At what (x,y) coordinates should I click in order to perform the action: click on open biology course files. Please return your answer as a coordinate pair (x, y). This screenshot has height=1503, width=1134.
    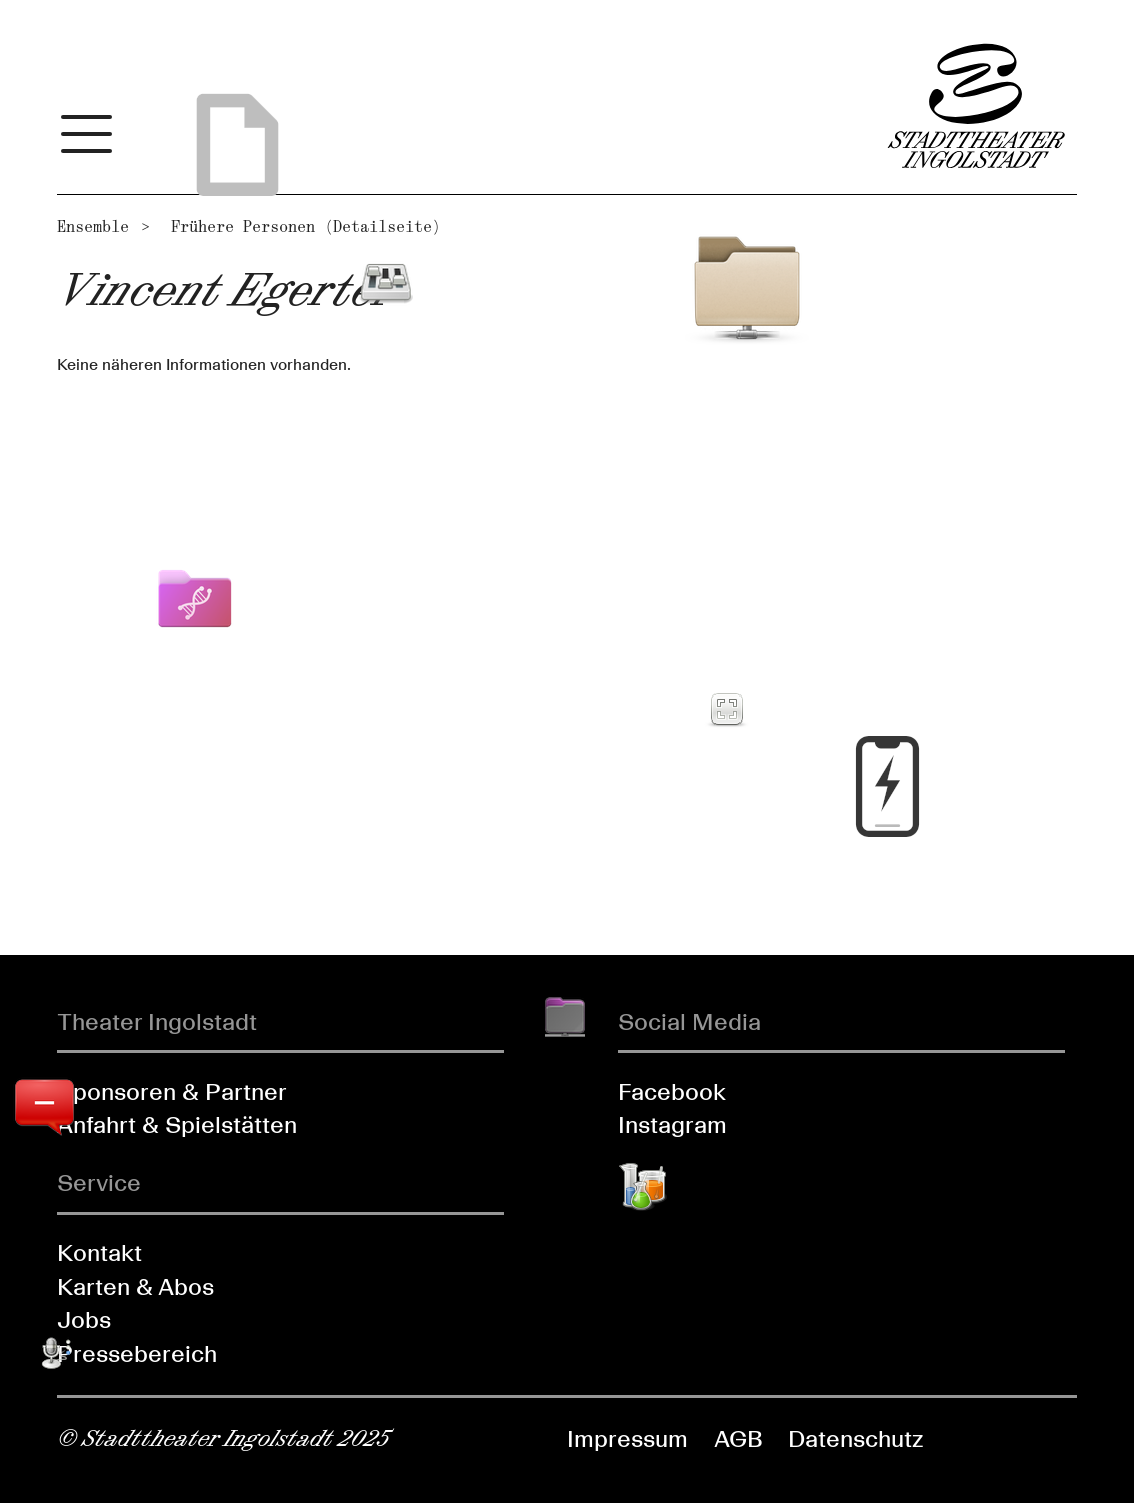
    Looking at the image, I should click on (194, 600).